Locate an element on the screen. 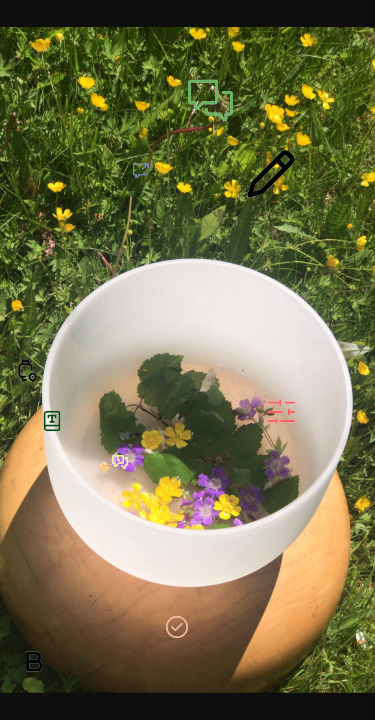  view smartwatch location is located at coordinates (25, 370).